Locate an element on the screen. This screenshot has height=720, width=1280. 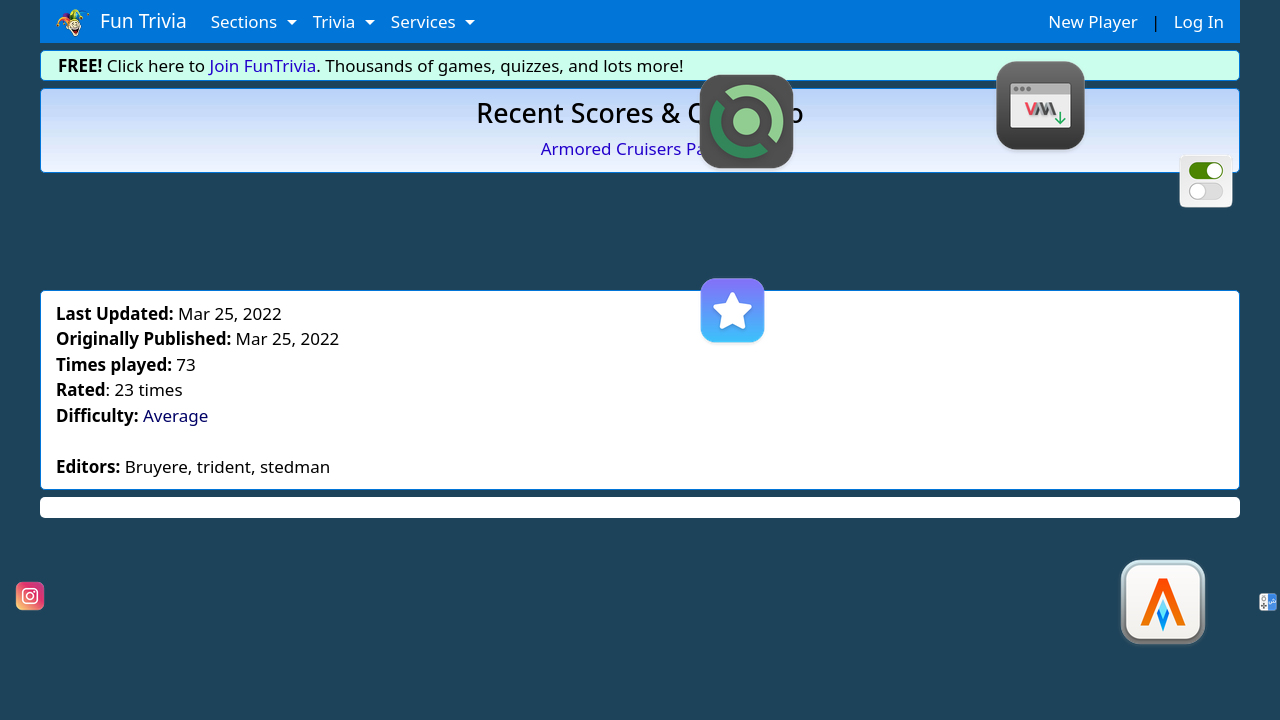
open the Instagram app is located at coordinates (30, 596).